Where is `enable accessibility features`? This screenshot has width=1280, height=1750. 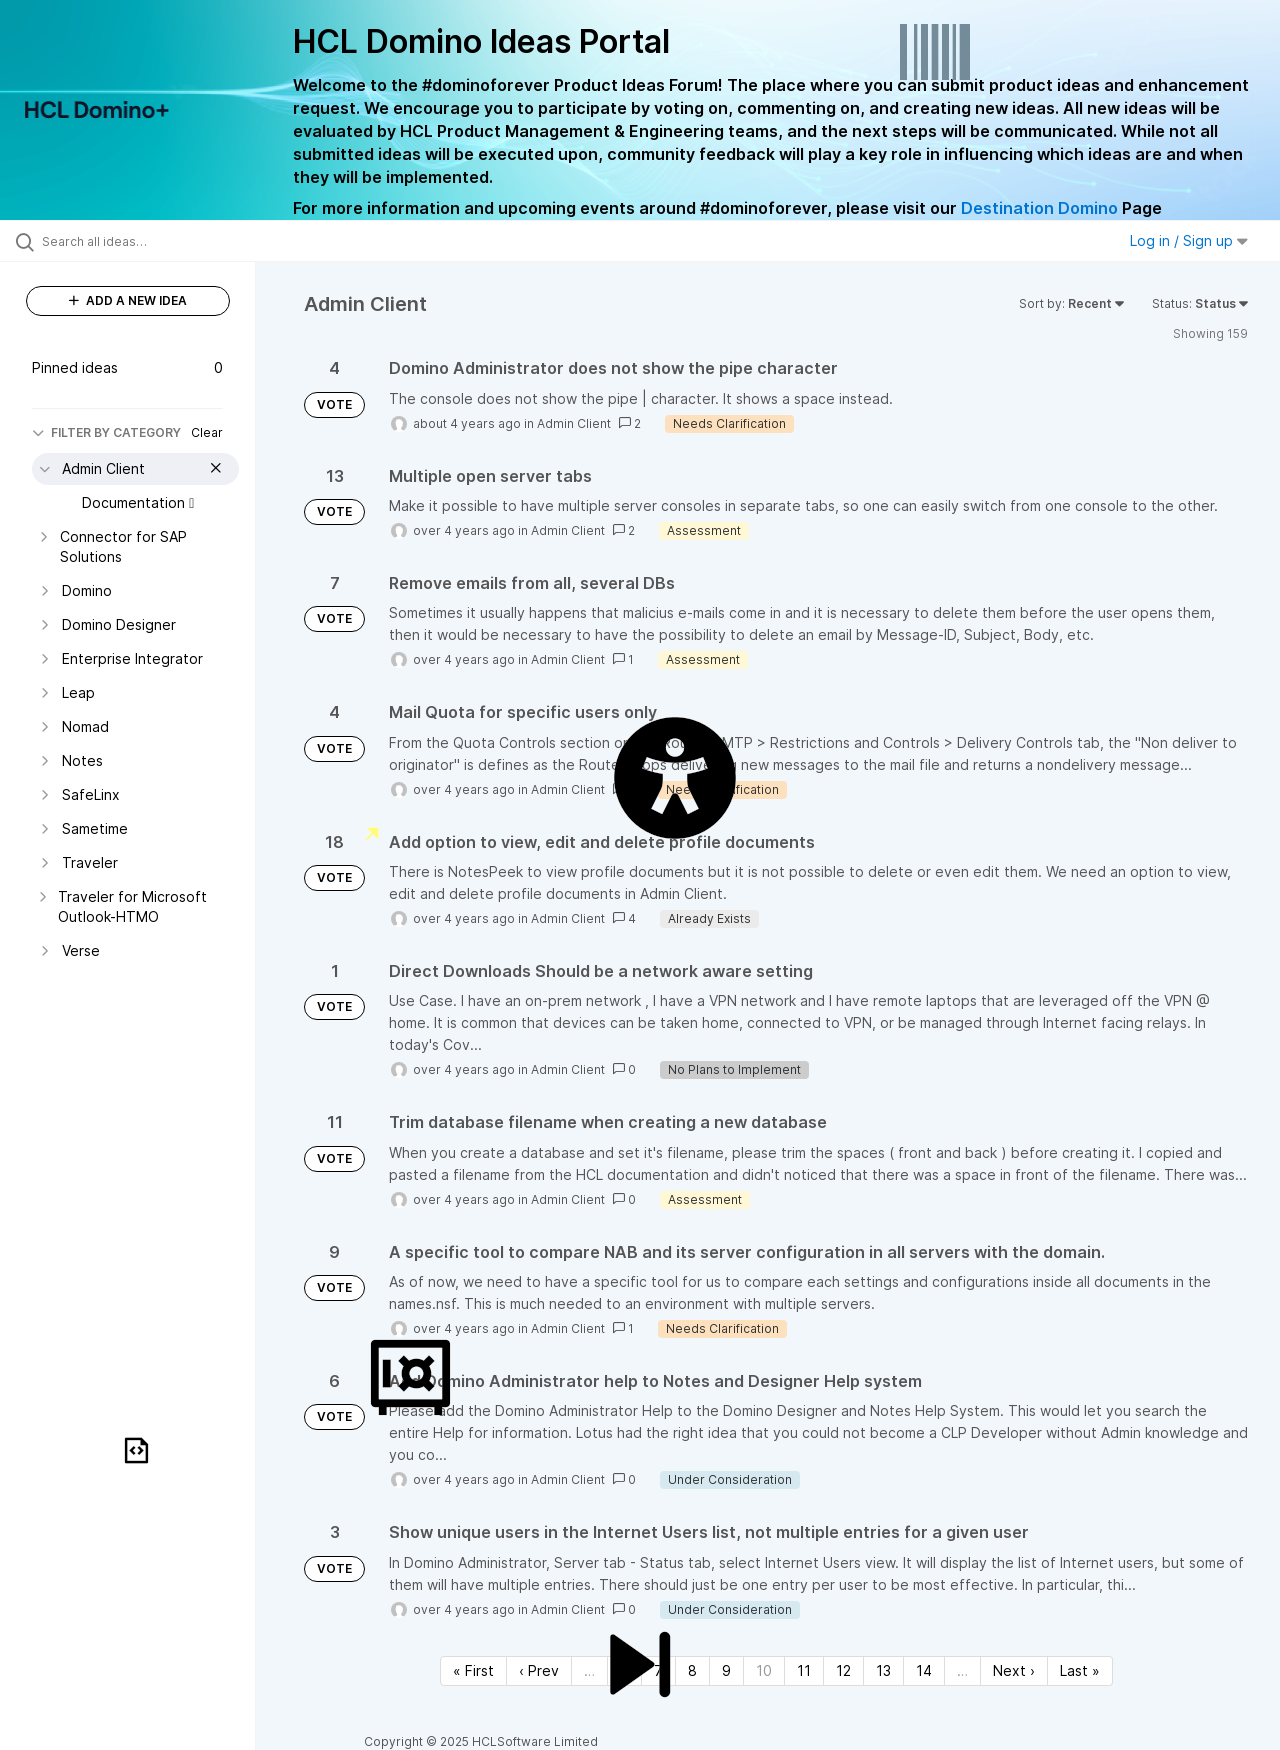 enable accessibility features is located at coordinates (675, 778).